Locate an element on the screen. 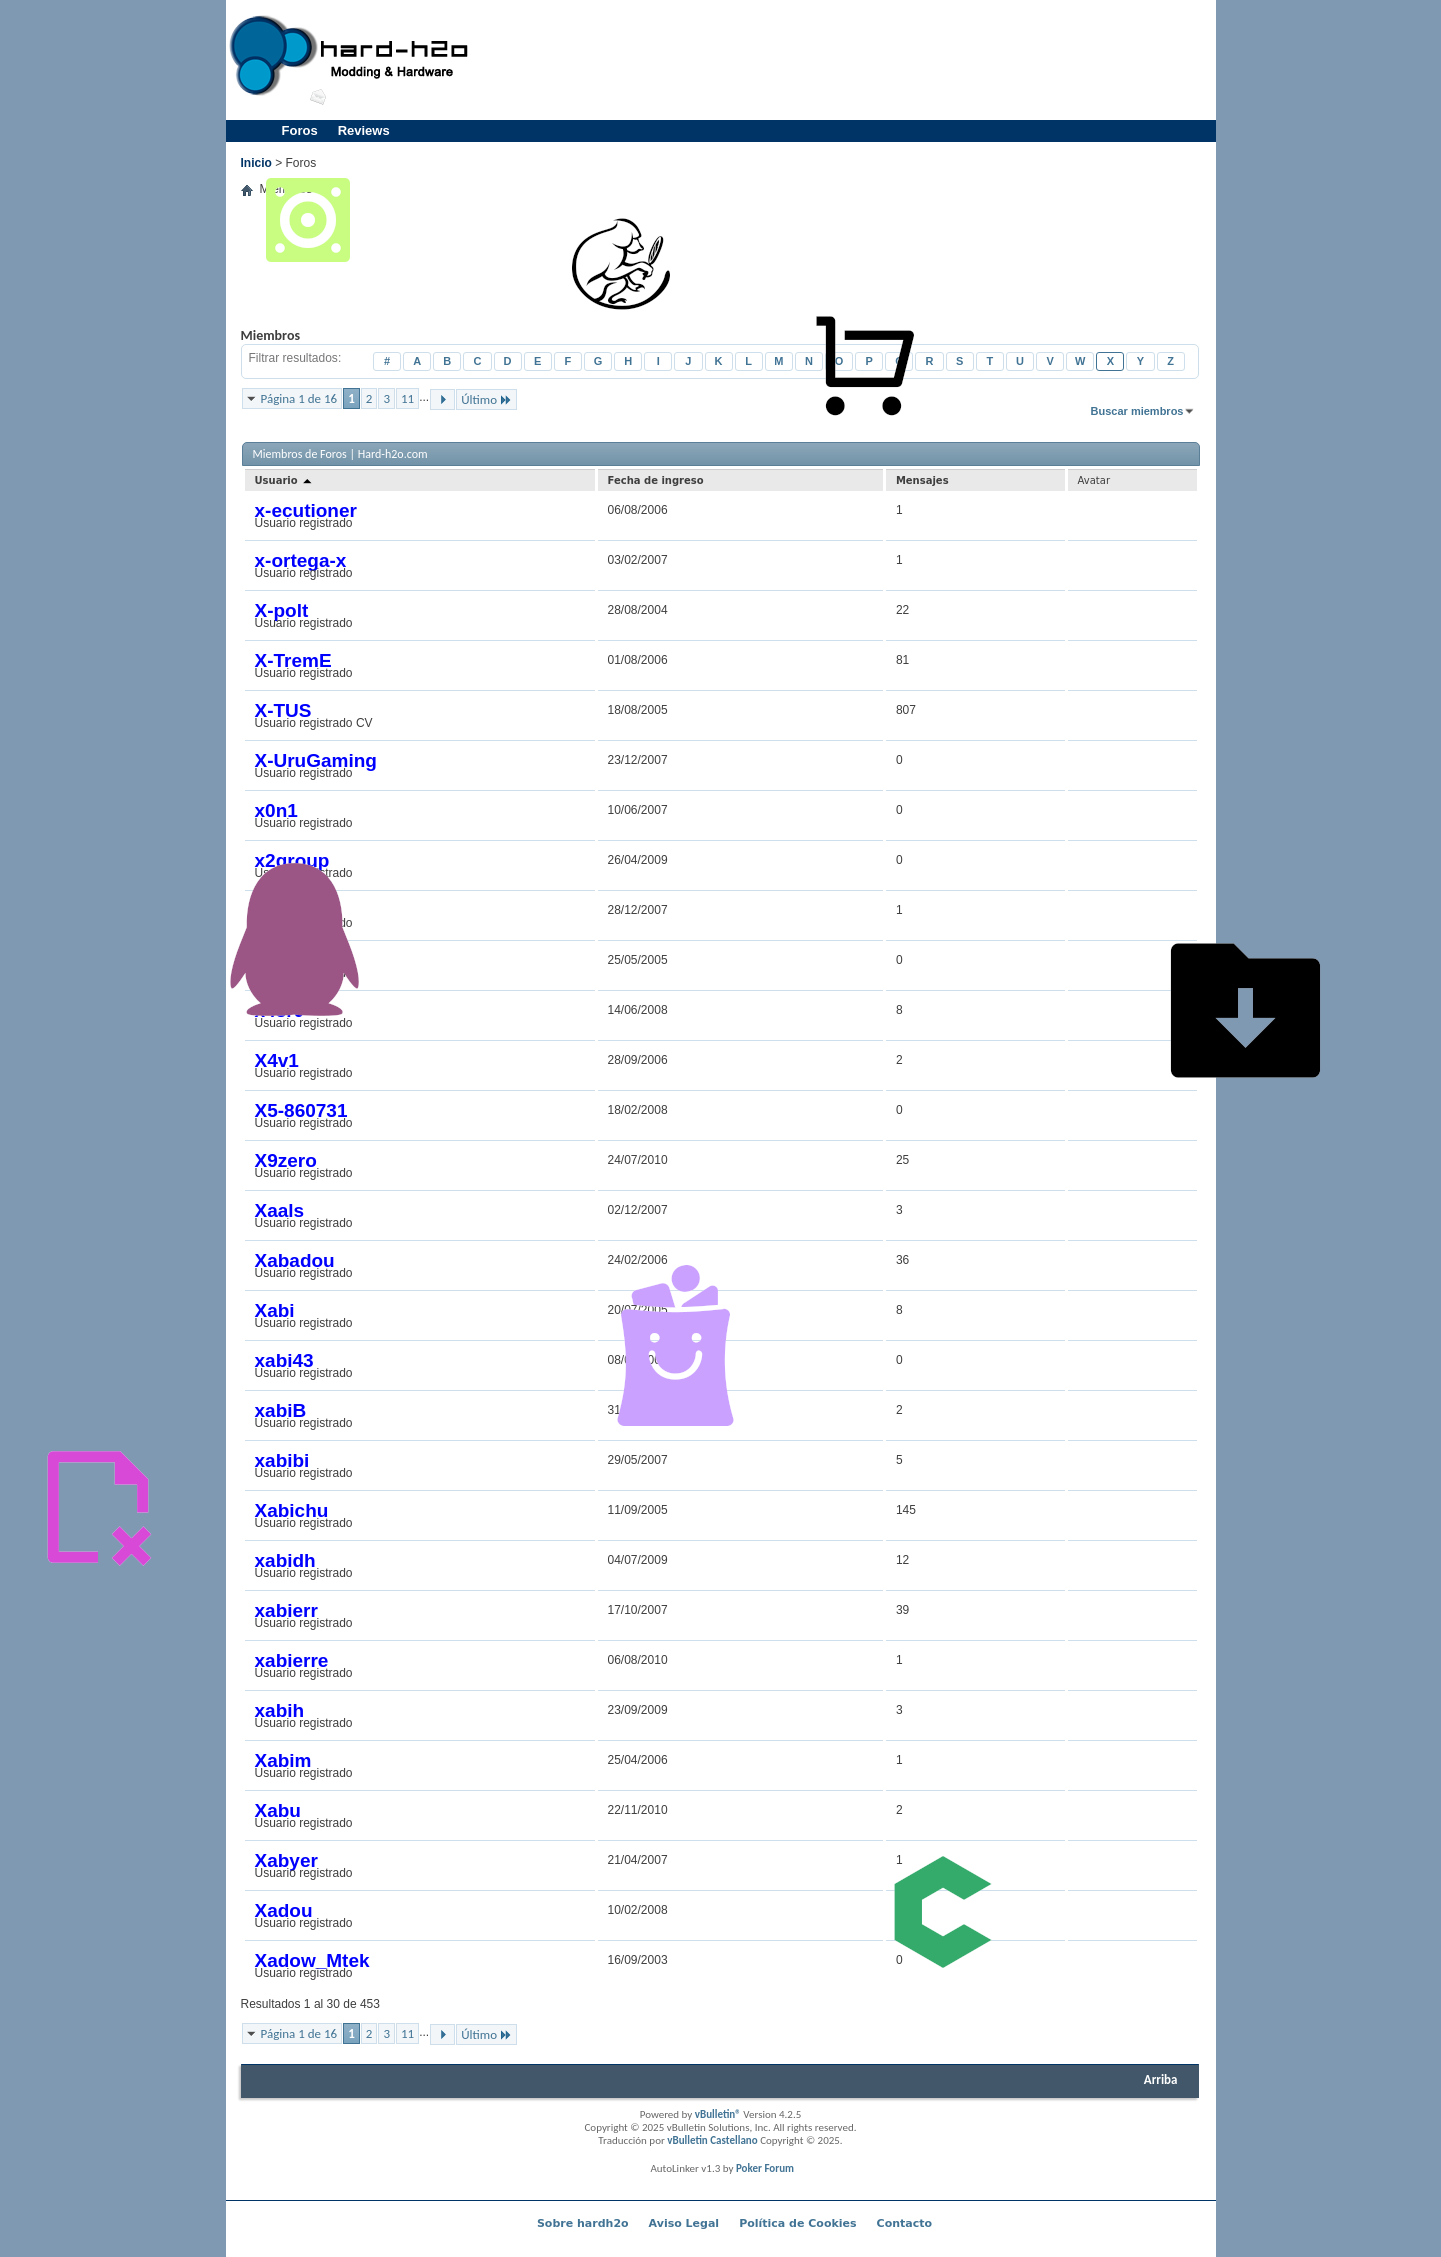  open the Blibli shopping app is located at coordinates (675, 1345).